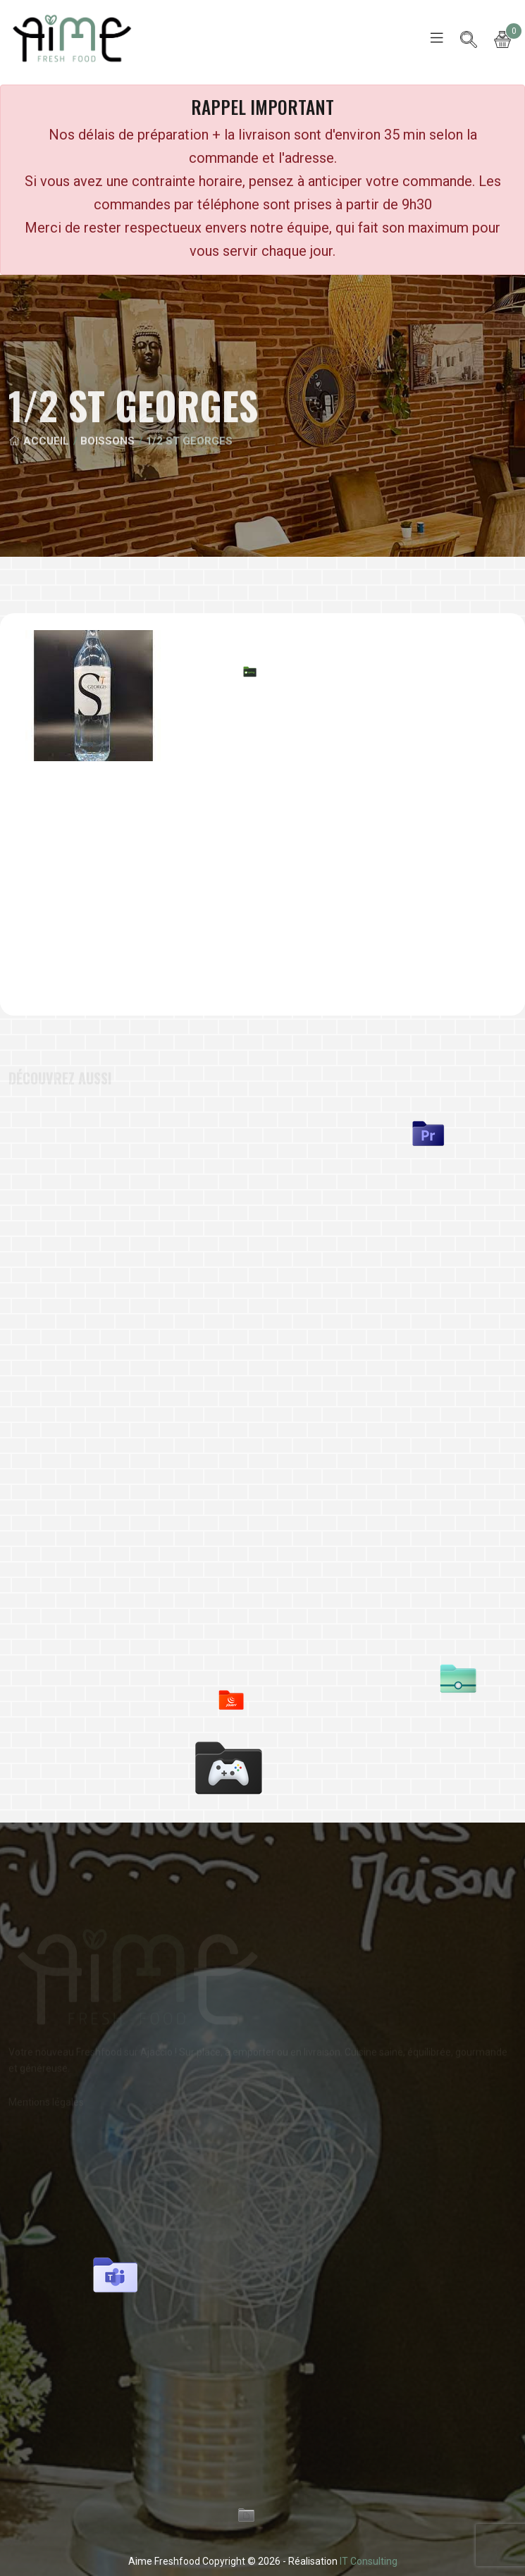 Image resolution: width=525 pixels, height=2576 pixels. What do you see at coordinates (246, 2515) in the screenshot?
I see `open your documents folder` at bounding box center [246, 2515].